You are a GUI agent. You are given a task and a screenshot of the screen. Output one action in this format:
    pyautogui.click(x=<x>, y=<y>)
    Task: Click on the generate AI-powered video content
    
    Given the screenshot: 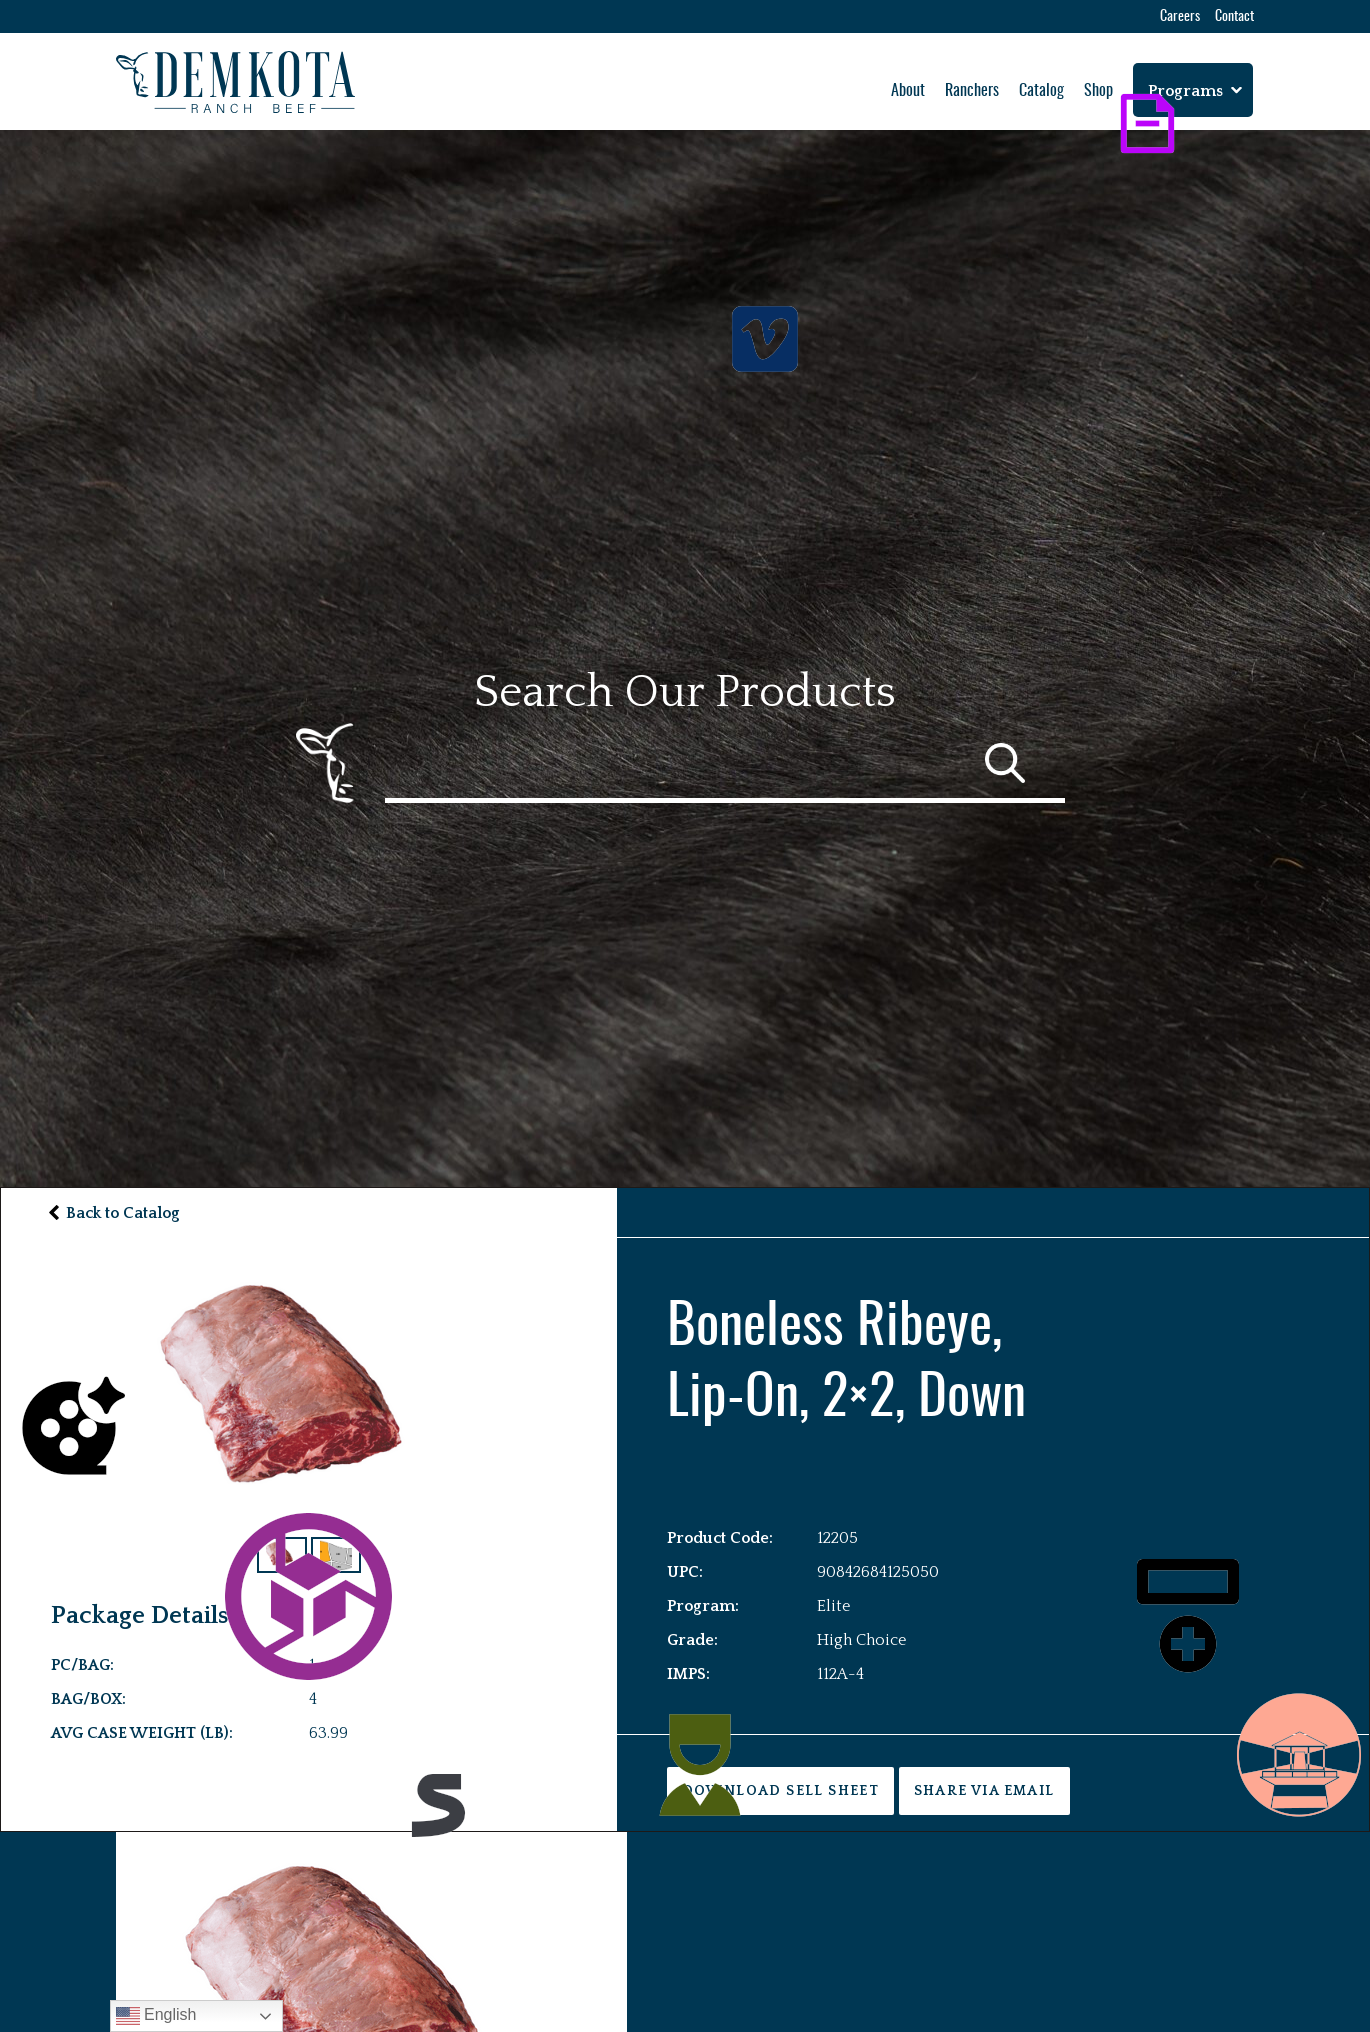 What is the action you would take?
    pyautogui.click(x=69, y=1428)
    